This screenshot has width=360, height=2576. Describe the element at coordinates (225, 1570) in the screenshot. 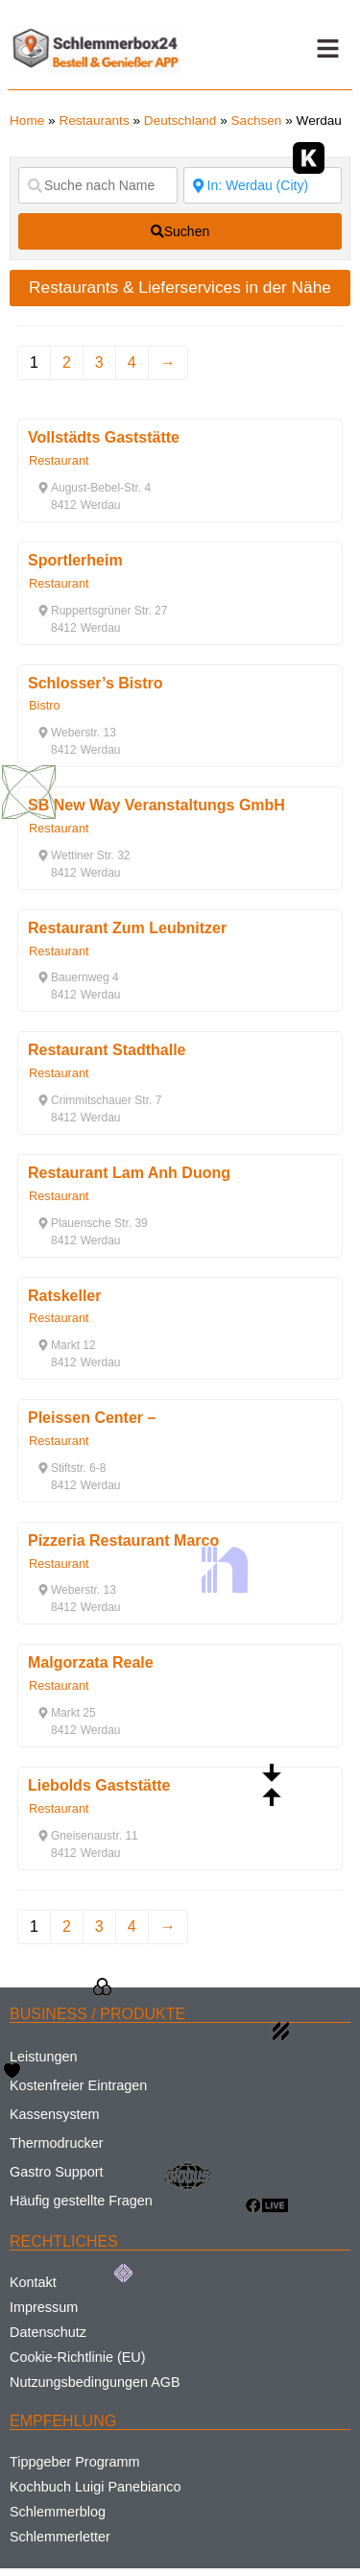

I see `infracost cloud cost estimation tool logo` at that location.